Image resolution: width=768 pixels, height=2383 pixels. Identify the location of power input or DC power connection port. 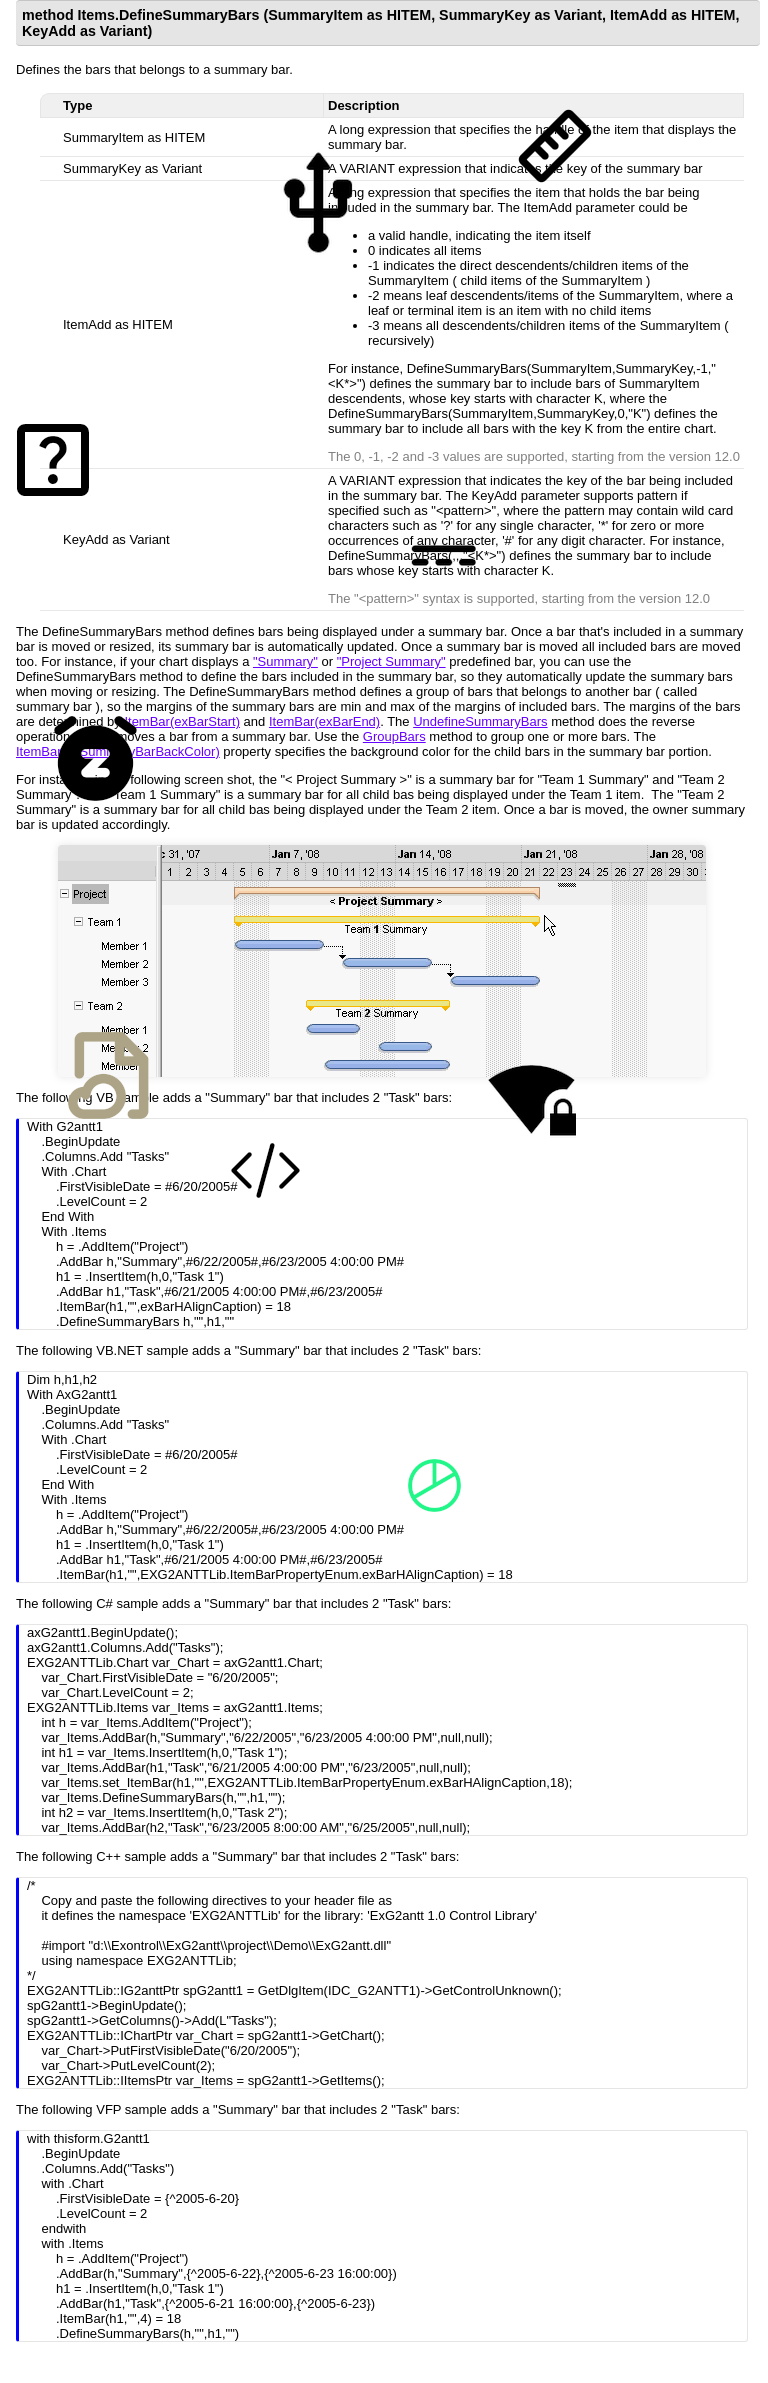
(445, 555).